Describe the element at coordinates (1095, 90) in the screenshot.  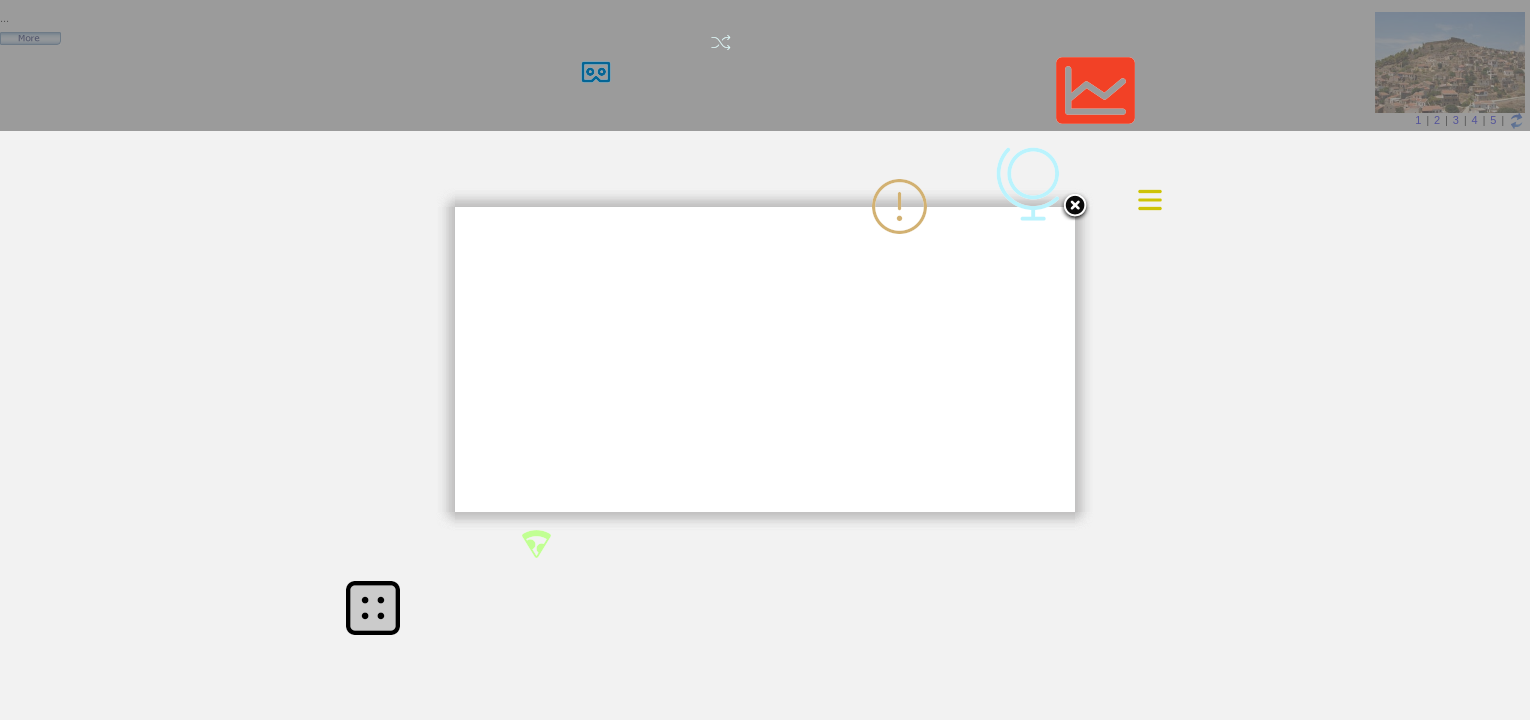
I see `view analytics or performance data` at that location.